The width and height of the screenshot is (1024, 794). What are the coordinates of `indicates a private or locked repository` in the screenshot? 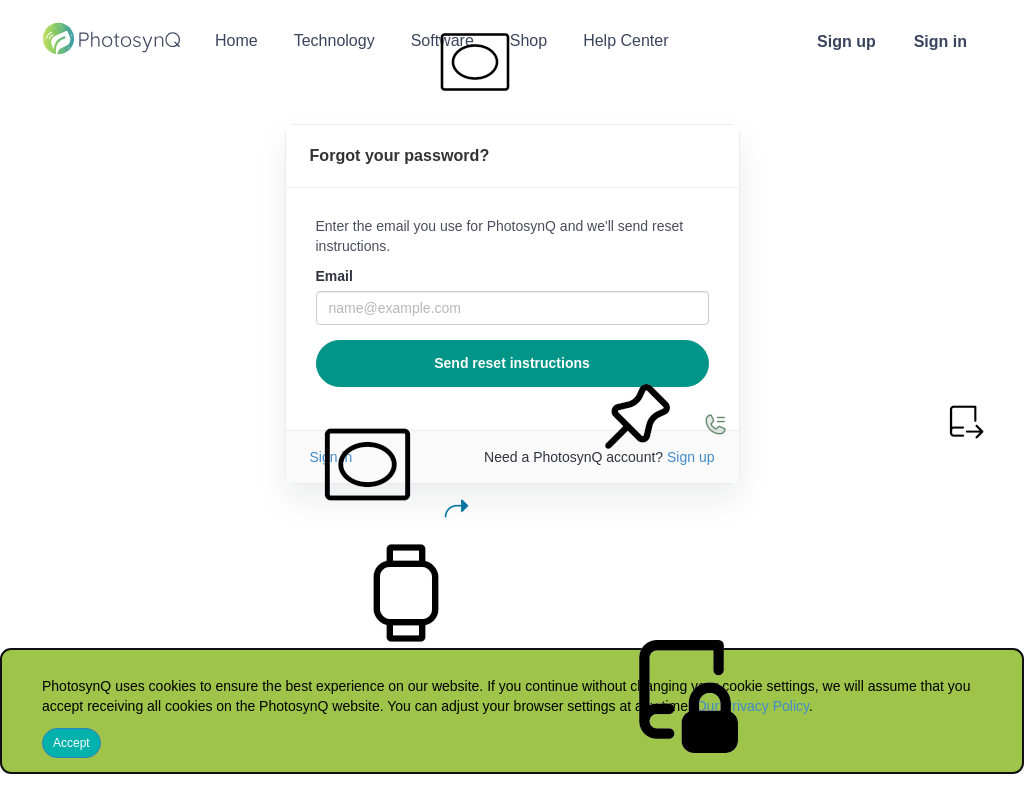 It's located at (681, 696).